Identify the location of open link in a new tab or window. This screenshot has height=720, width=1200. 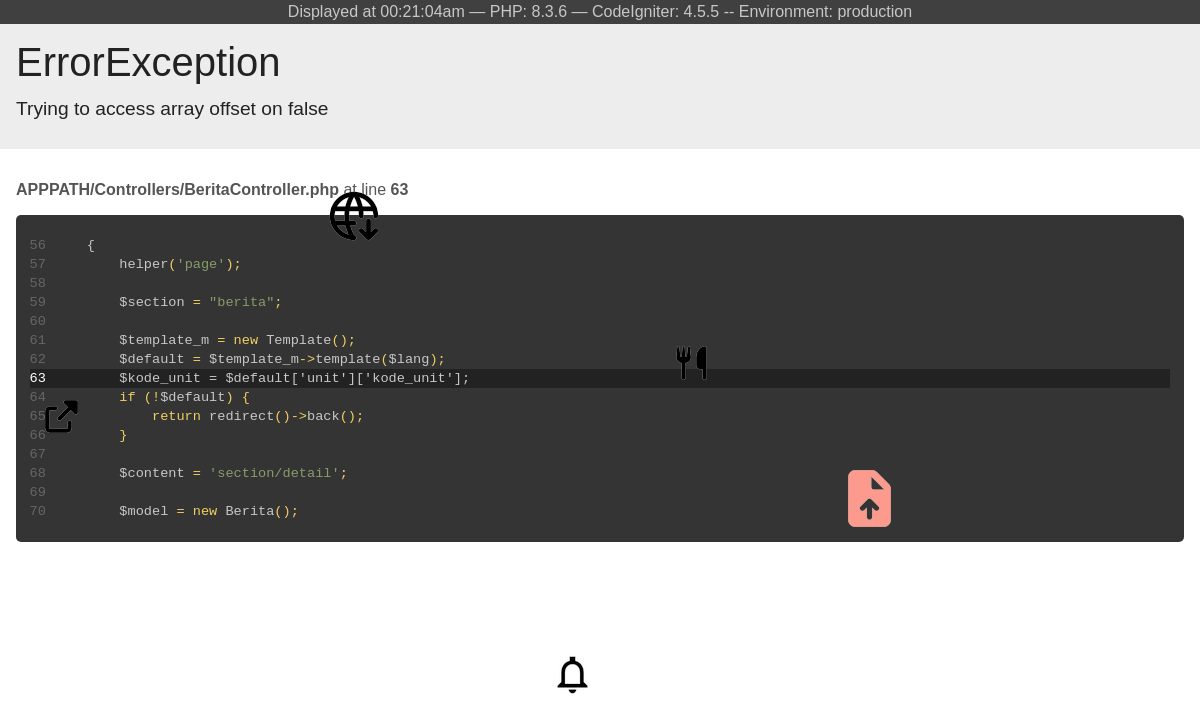
(61, 416).